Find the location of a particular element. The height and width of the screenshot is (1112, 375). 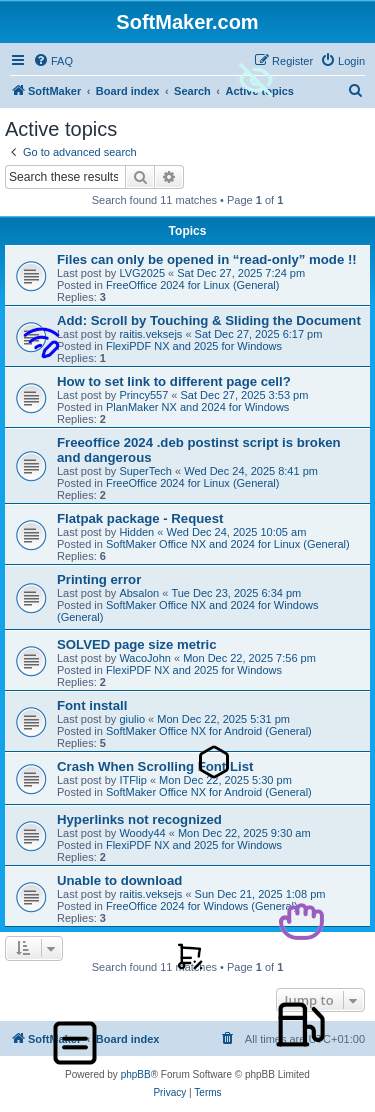

indicates equality or comparison function is located at coordinates (75, 1043).